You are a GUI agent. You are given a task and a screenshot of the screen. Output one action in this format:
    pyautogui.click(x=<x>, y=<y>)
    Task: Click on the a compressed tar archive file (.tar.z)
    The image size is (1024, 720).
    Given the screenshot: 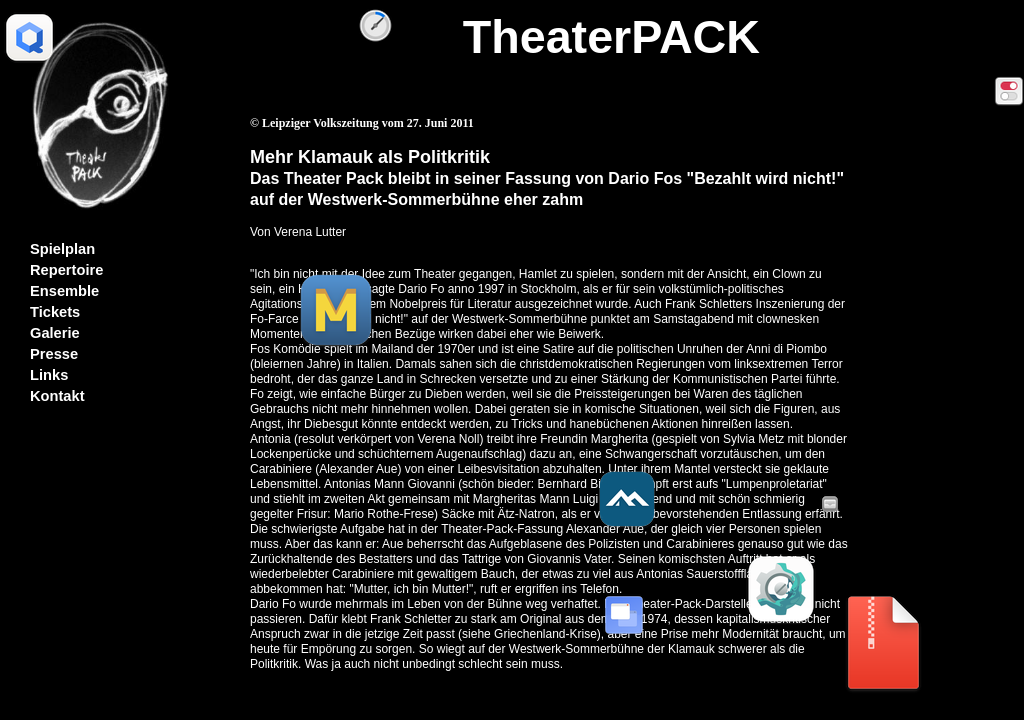 What is the action you would take?
    pyautogui.click(x=883, y=644)
    